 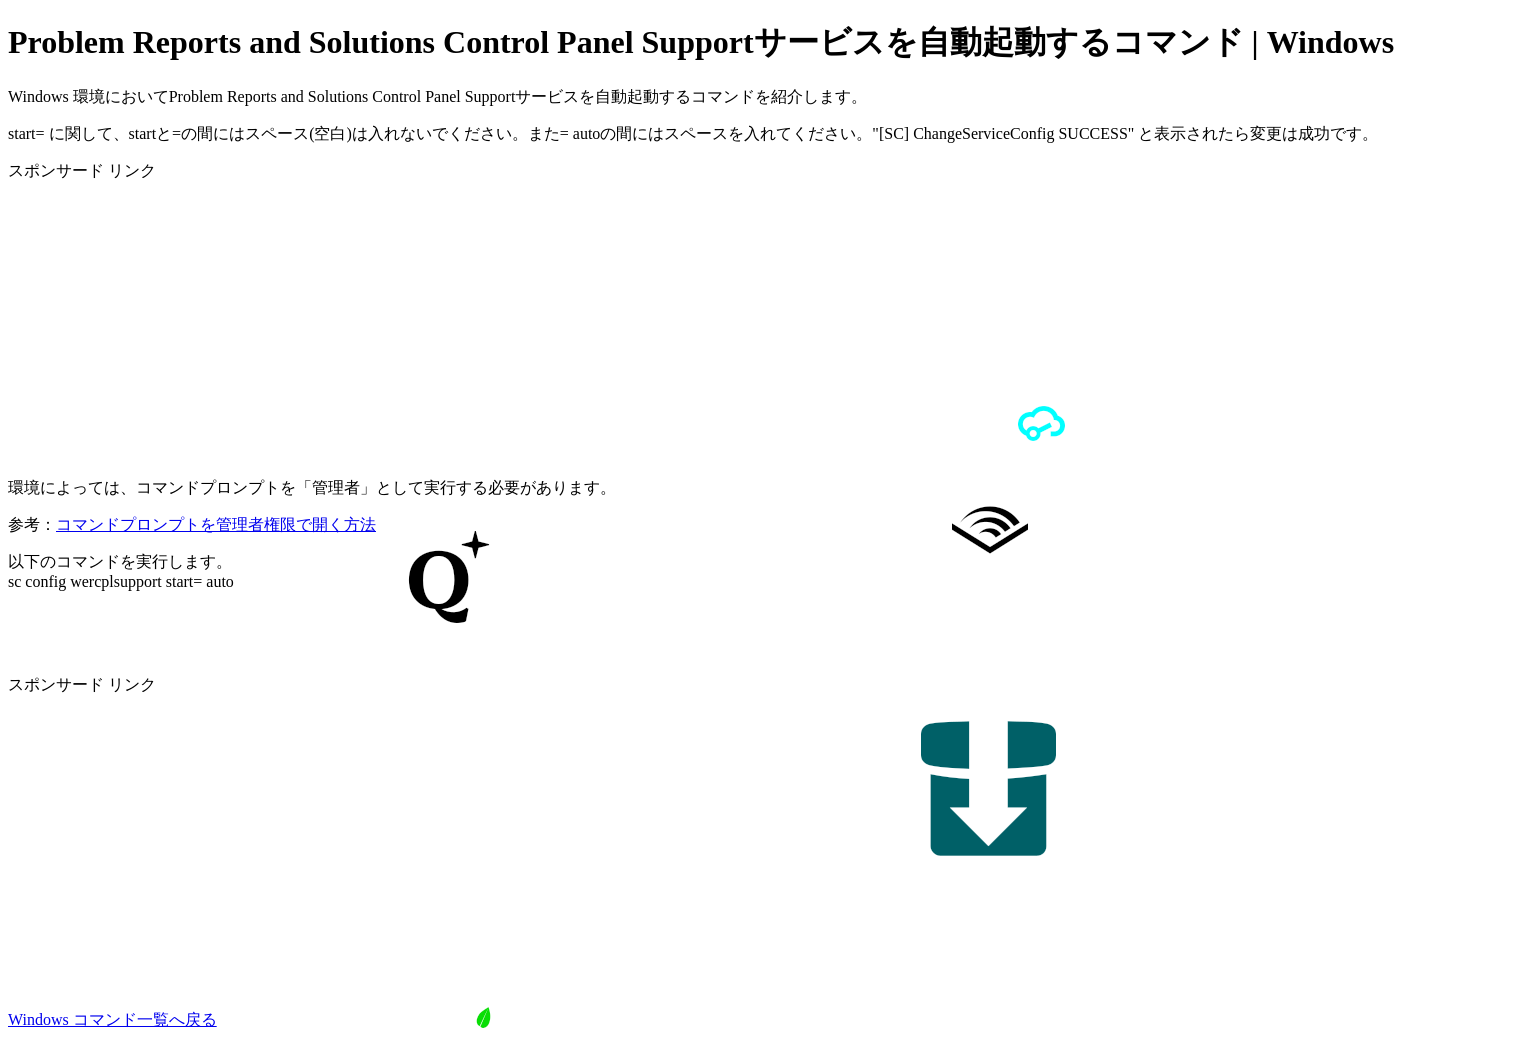 What do you see at coordinates (449, 577) in the screenshot?
I see `open qwant search engine` at bounding box center [449, 577].